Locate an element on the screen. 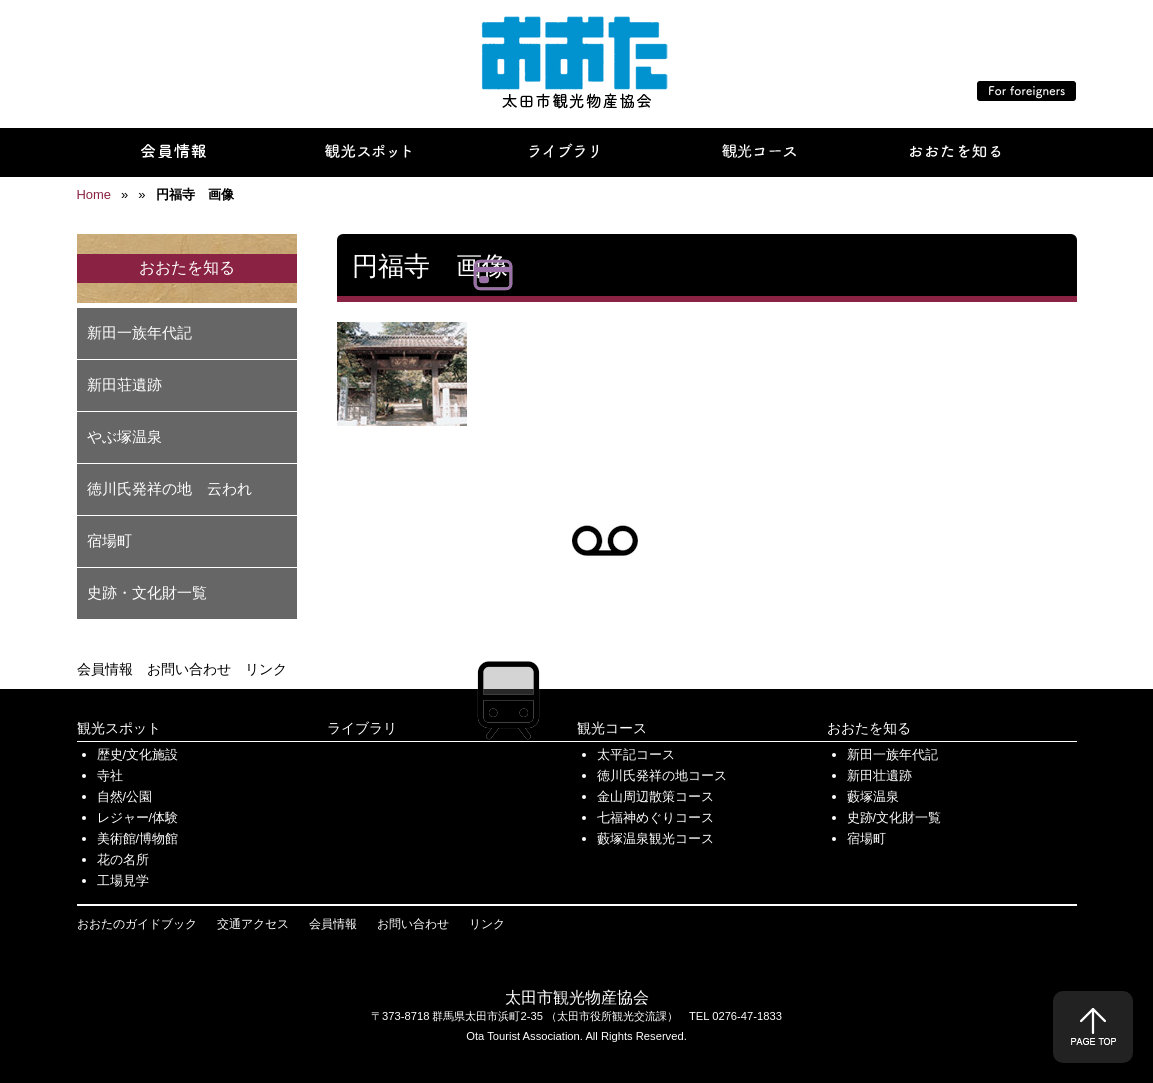  access payment methods is located at coordinates (493, 275).